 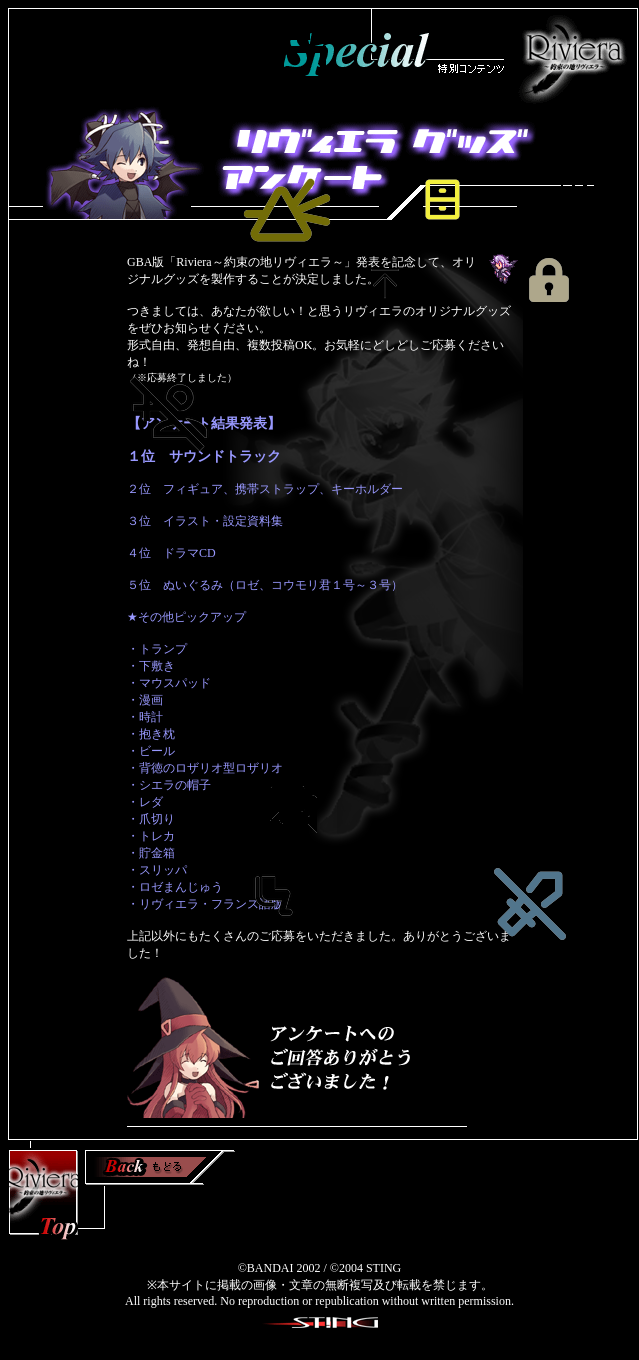 I want to click on browse furniture or home decor items, so click(x=442, y=199).